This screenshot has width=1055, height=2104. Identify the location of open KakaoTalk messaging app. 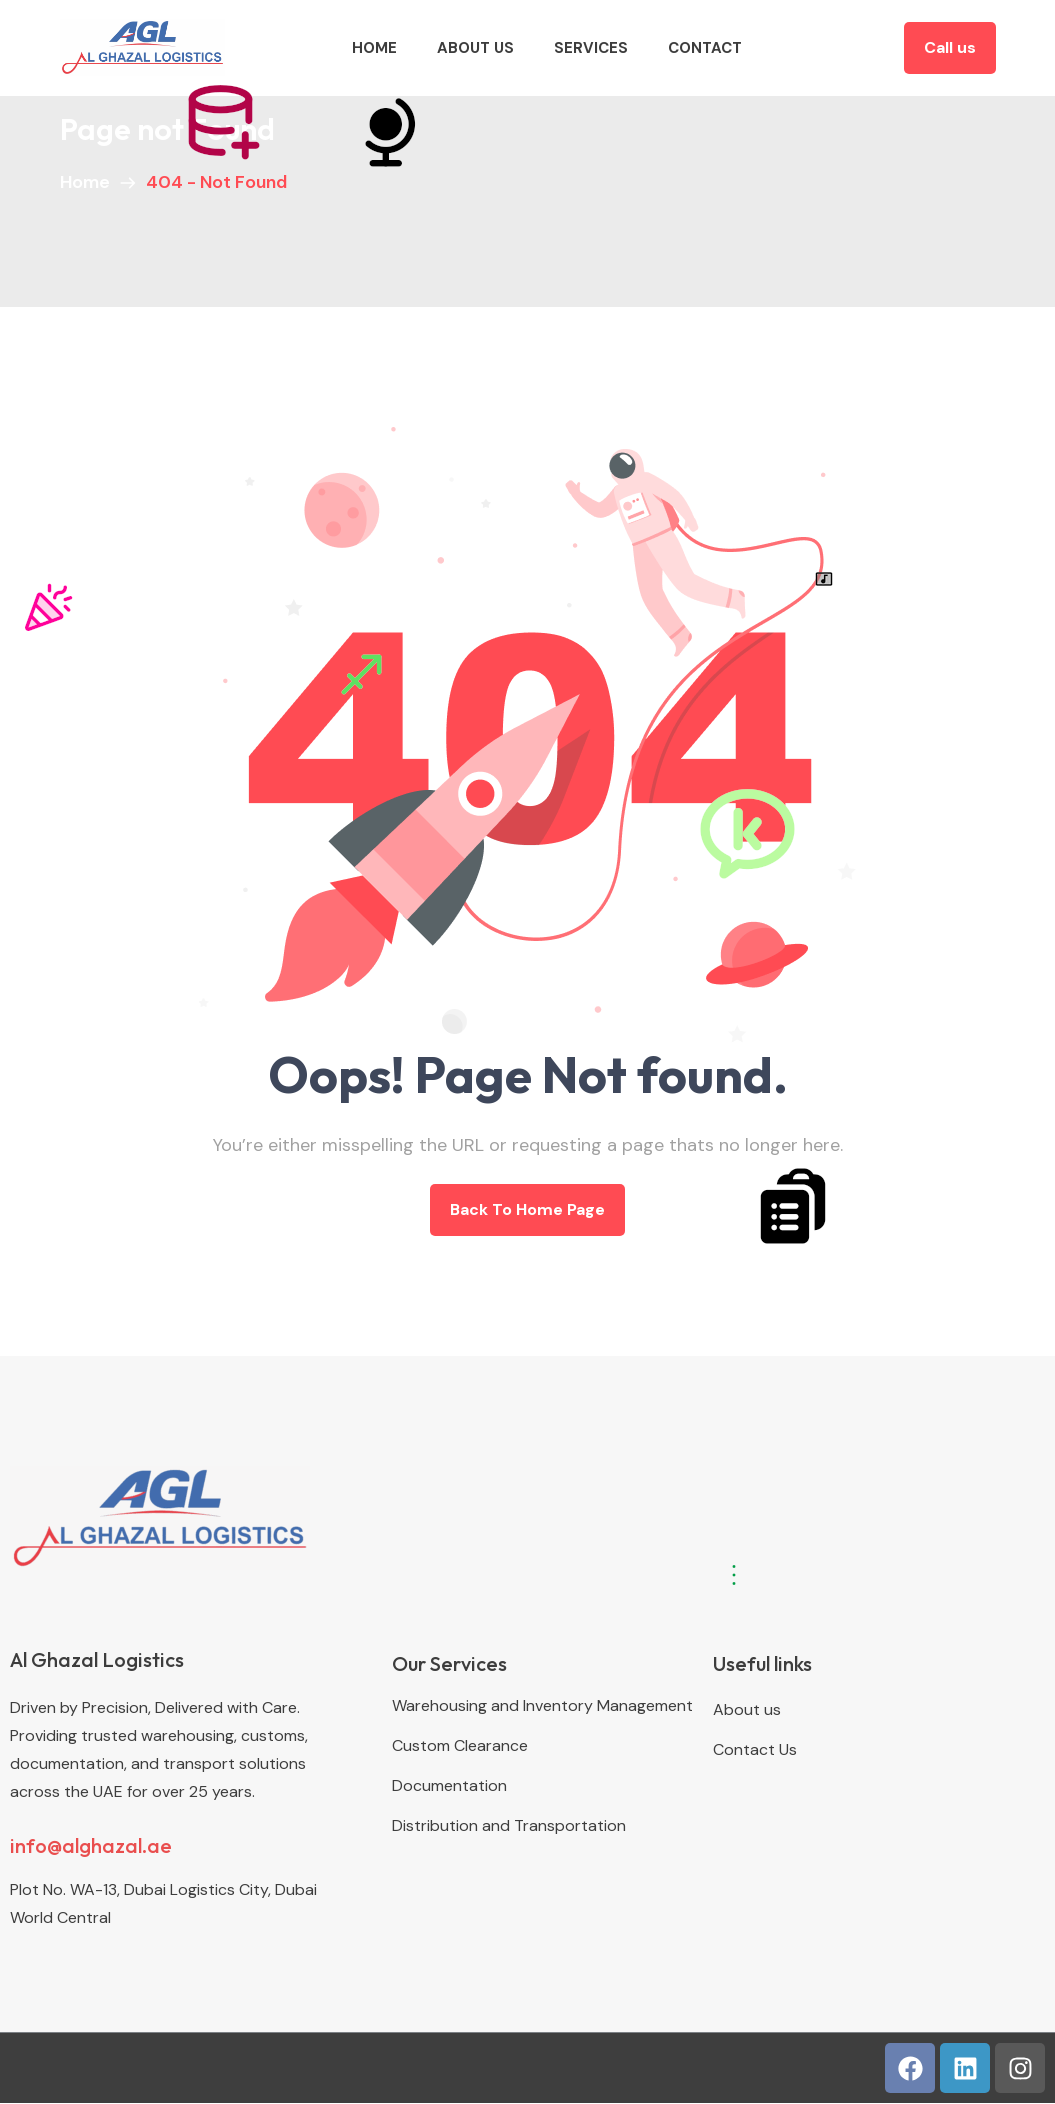
(747, 831).